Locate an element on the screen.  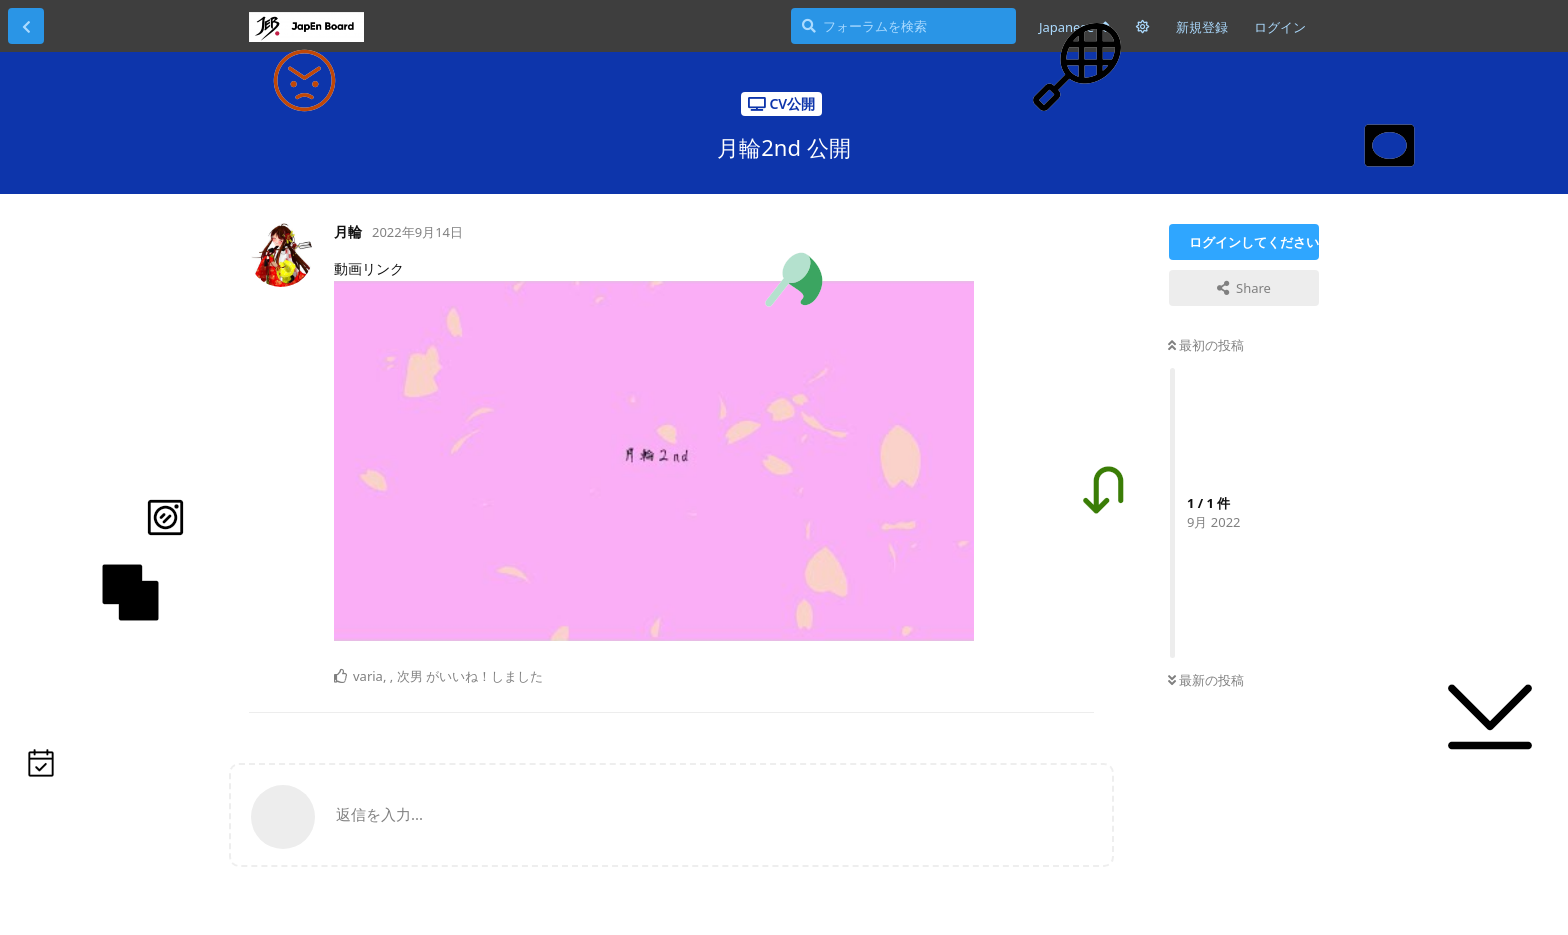
indicate angry reaction or emotion is located at coordinates (304, 80).